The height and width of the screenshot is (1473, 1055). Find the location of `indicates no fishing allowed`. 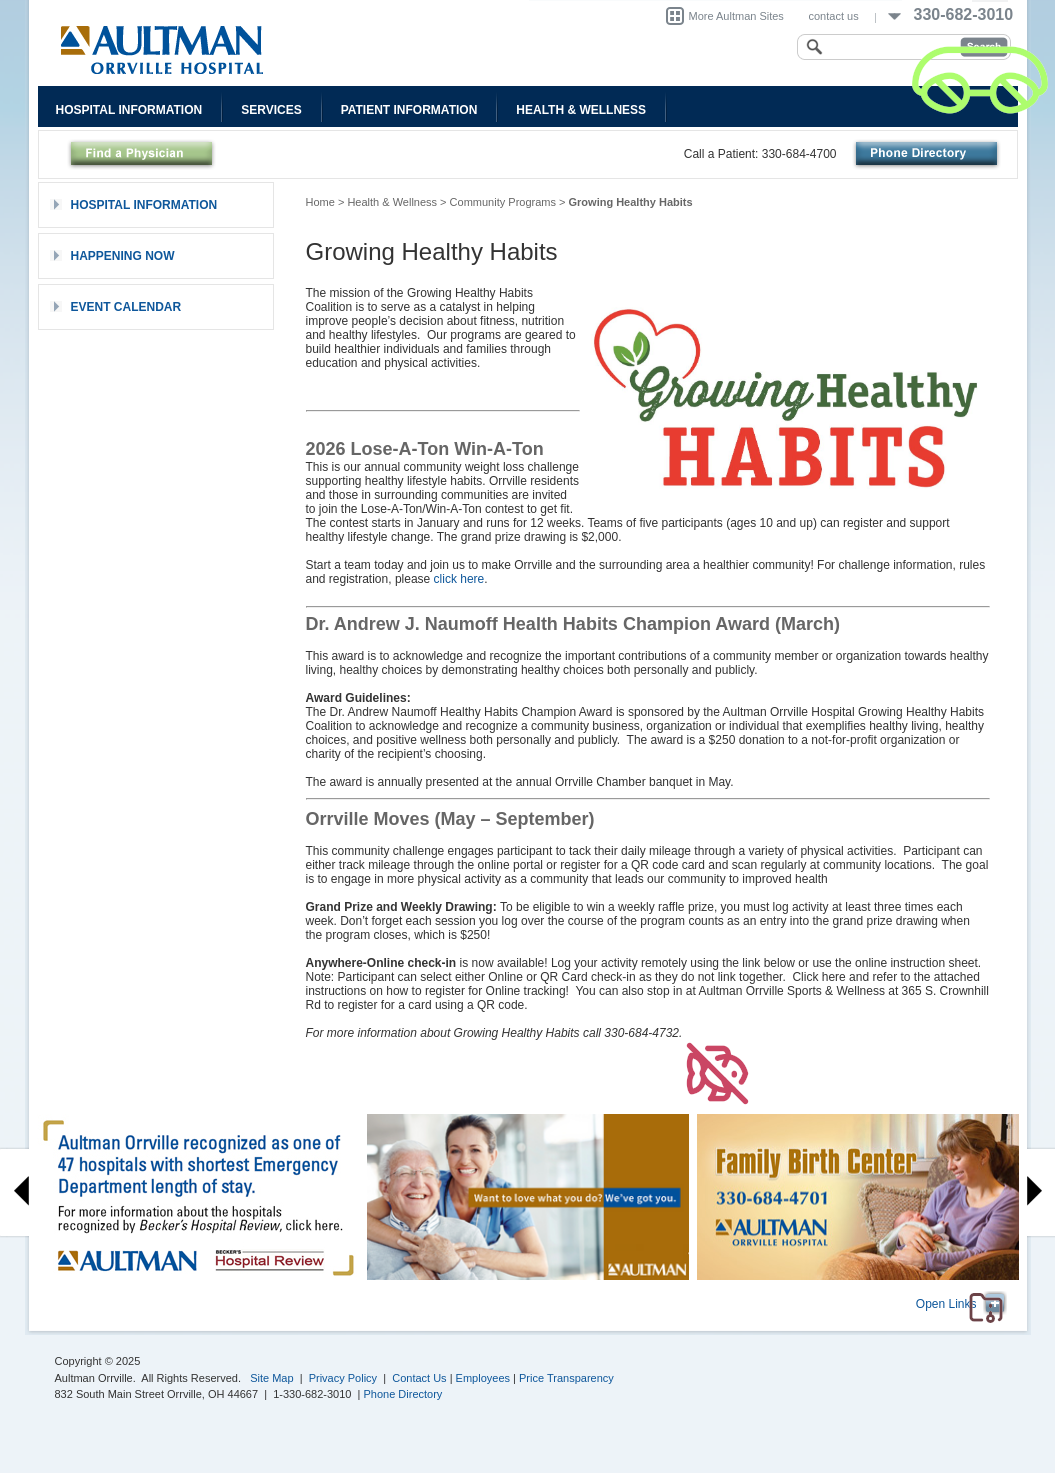

indicates no fishing allowed is located at coordinates (717, 1073).